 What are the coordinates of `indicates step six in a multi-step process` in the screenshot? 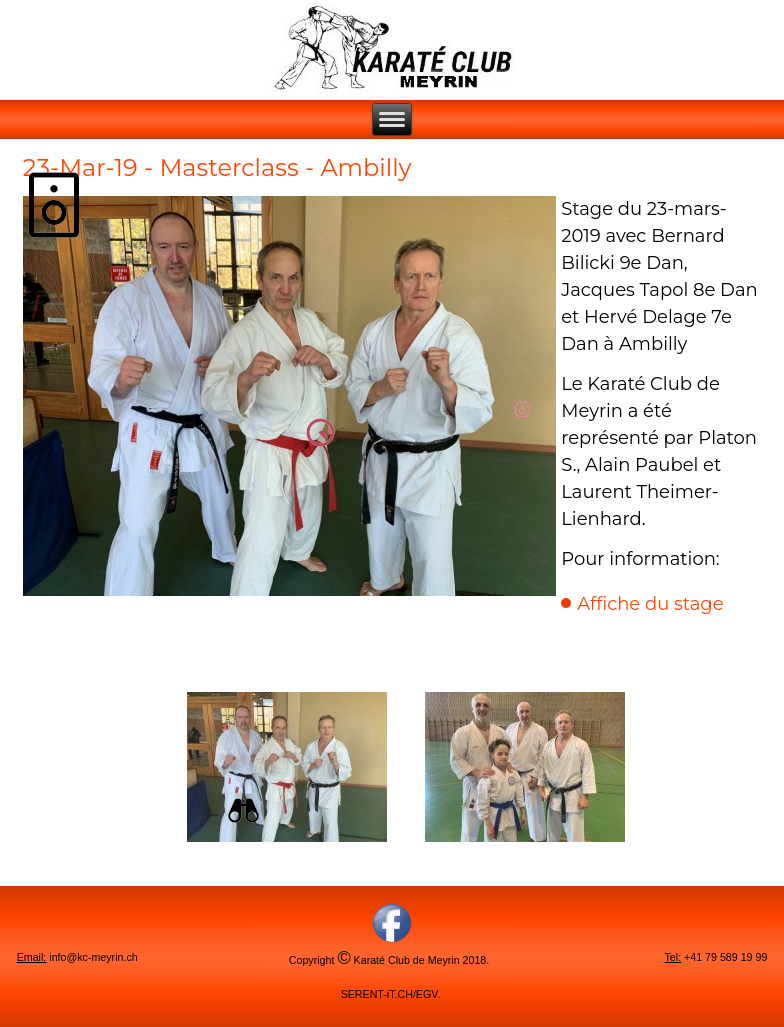 It's located at (522, 409).